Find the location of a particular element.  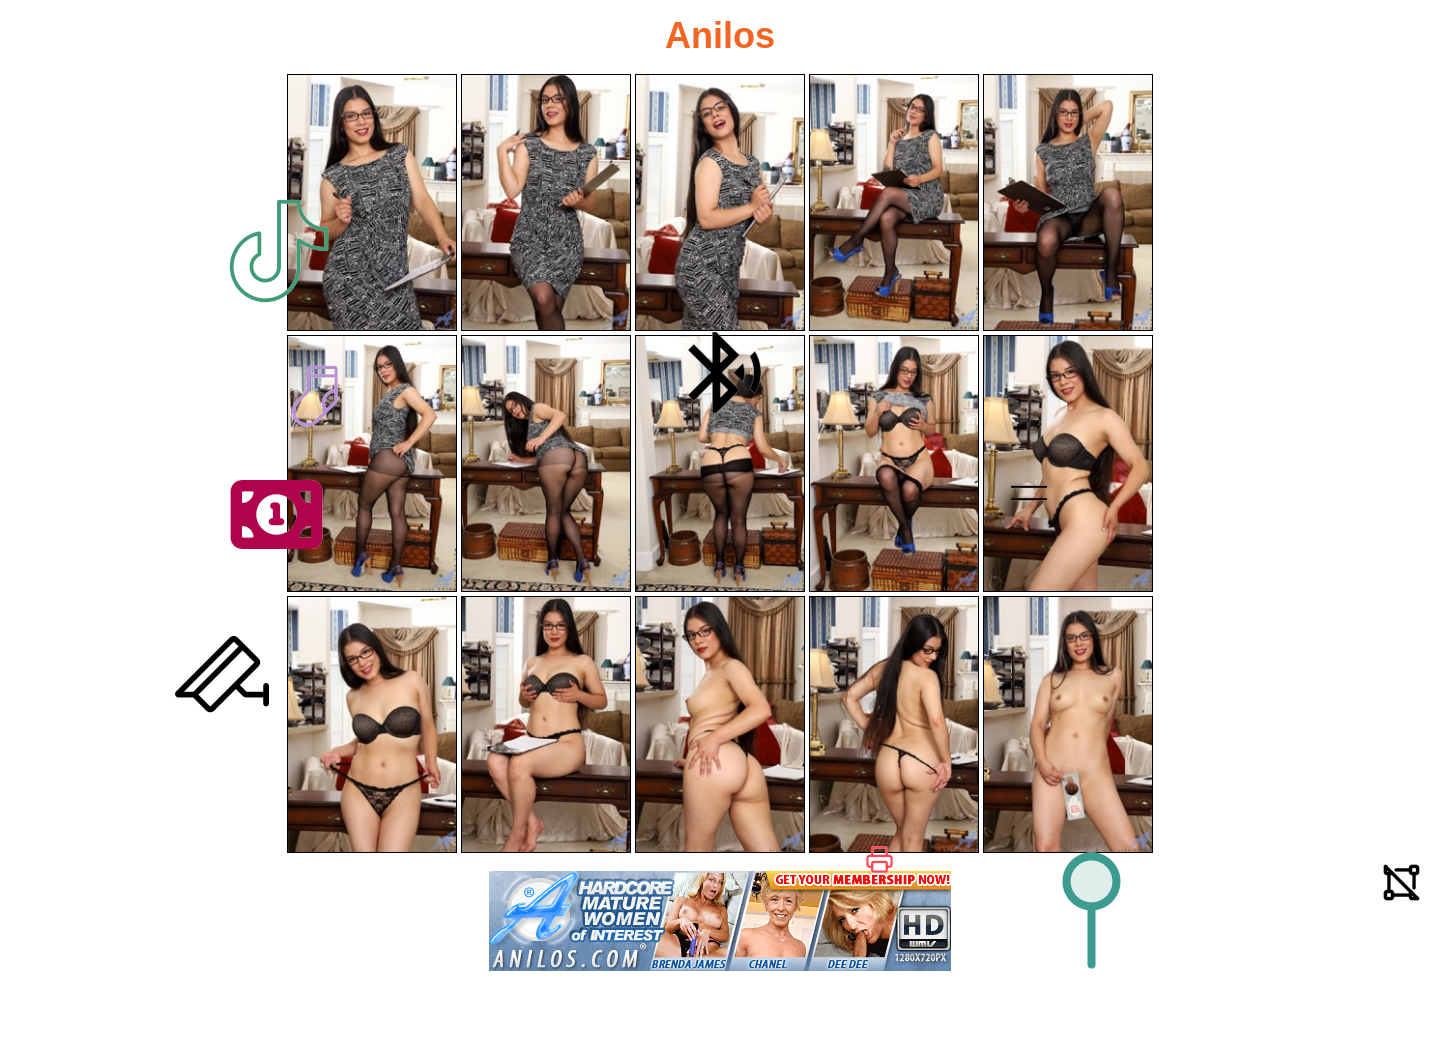

view payment or billing details is located at coordinates (276, 514).